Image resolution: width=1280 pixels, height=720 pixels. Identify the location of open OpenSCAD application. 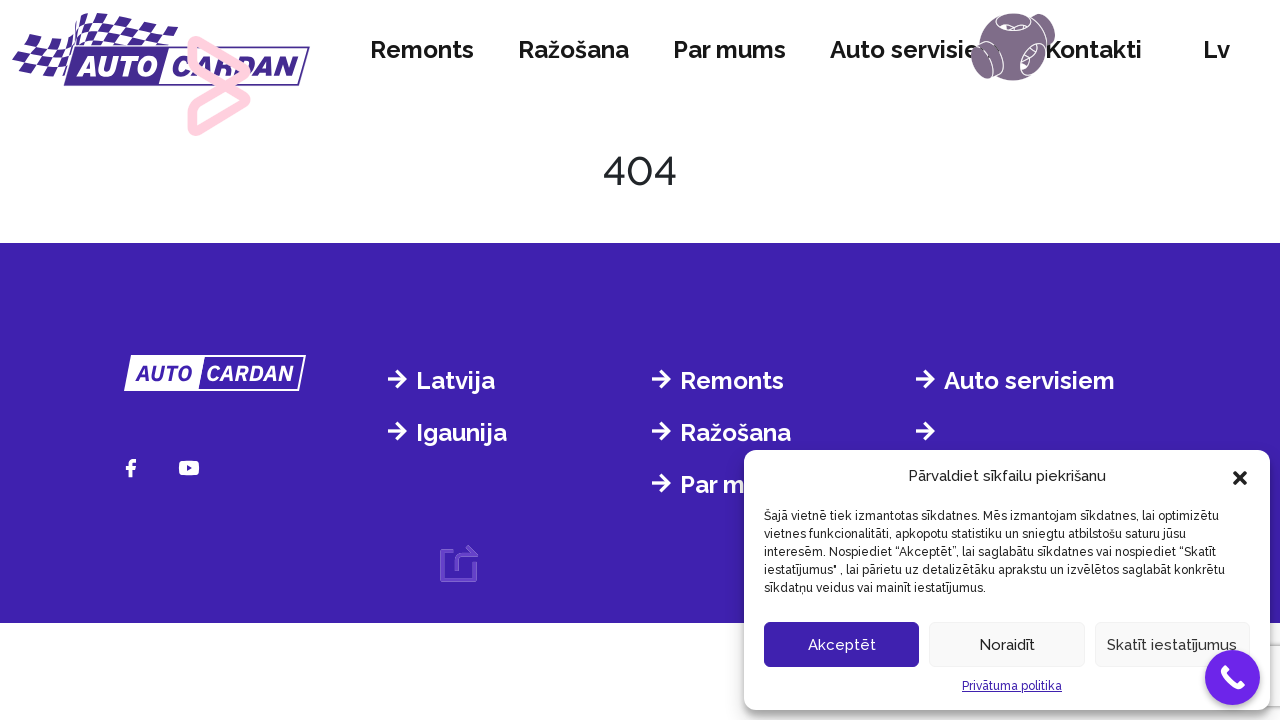
(1013, 47).